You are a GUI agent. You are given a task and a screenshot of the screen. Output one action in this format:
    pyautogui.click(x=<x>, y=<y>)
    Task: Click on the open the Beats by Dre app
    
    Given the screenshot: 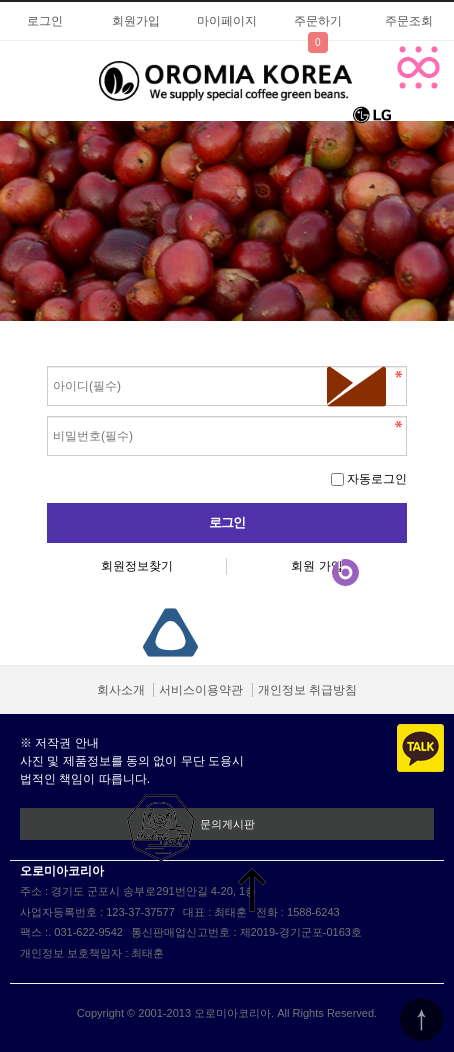 What is the action you would take?
    pyautogui.click(x=345, y=572)
    